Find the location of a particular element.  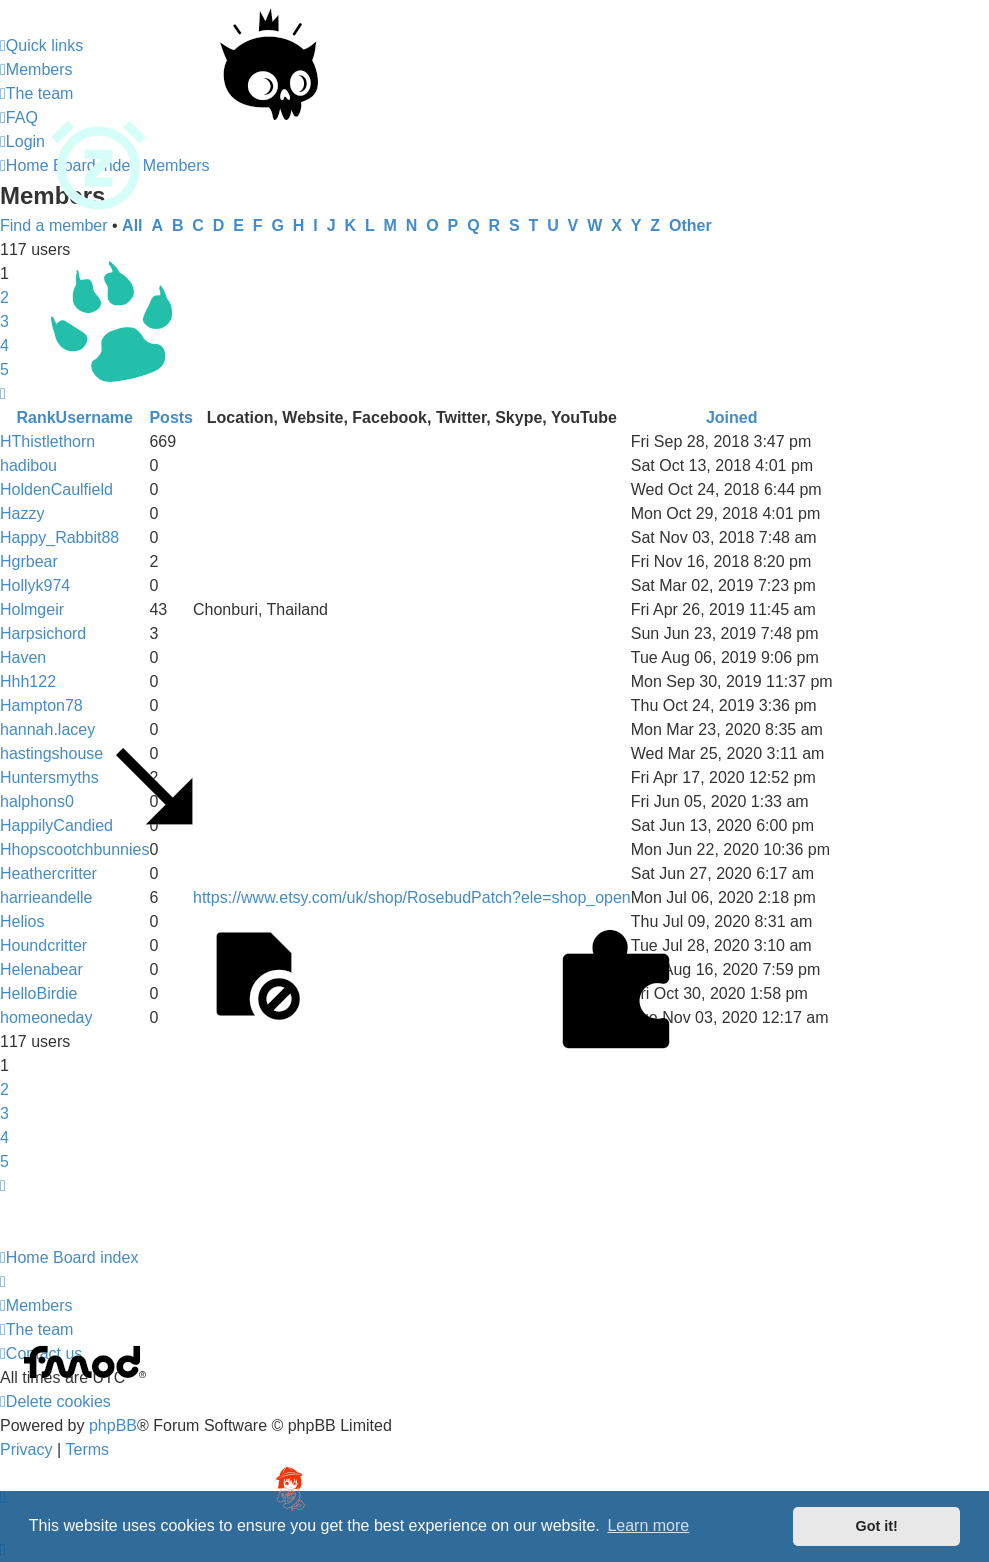

snooze an active alarm is located at coordinates (98, 163).